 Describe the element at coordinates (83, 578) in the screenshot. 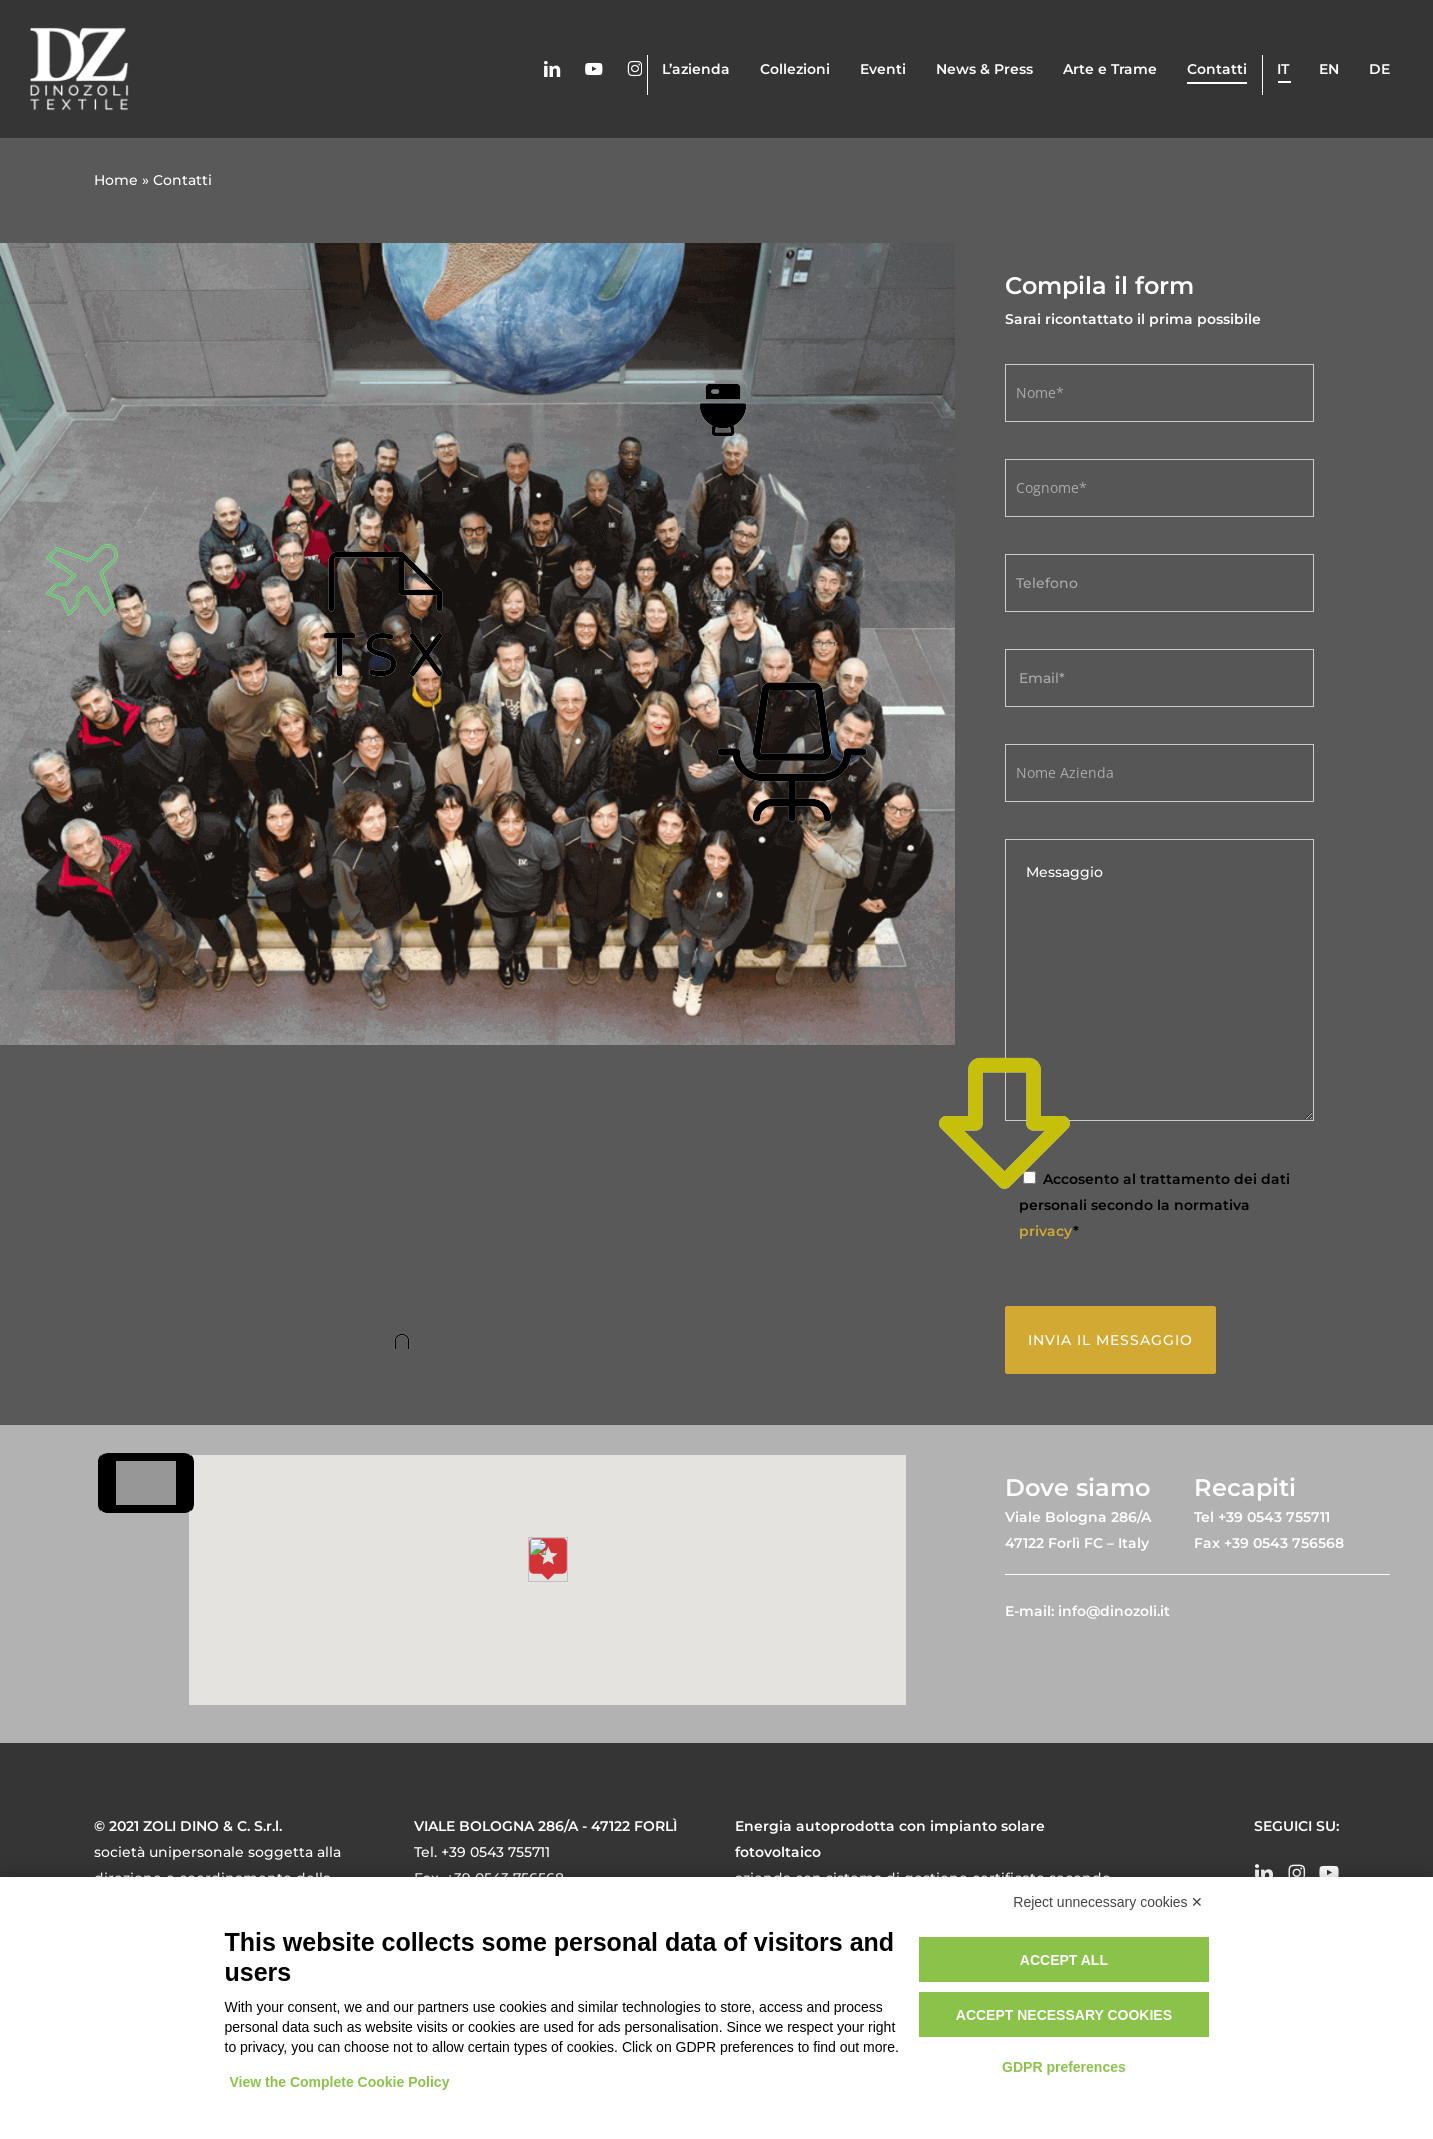

I see `enable airplane mode` at that location.